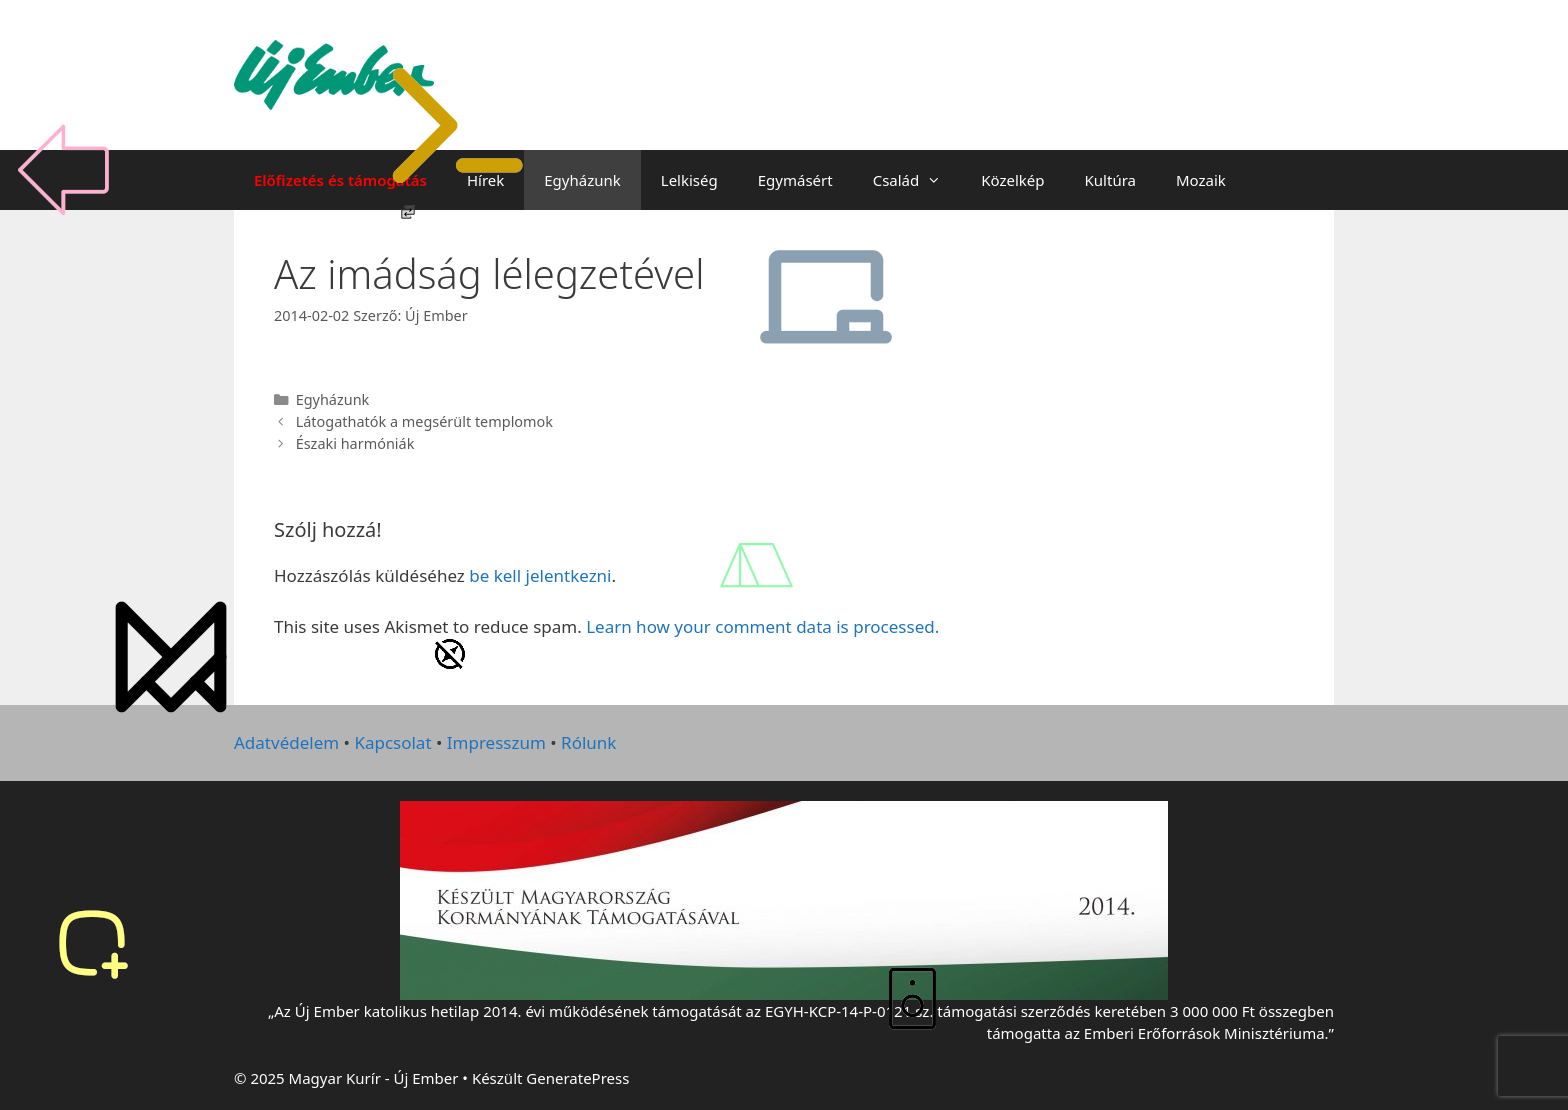 The height and width of the screenshot is (1110, 1568). I want to click on go back to the previous screen, so click(67, 170).